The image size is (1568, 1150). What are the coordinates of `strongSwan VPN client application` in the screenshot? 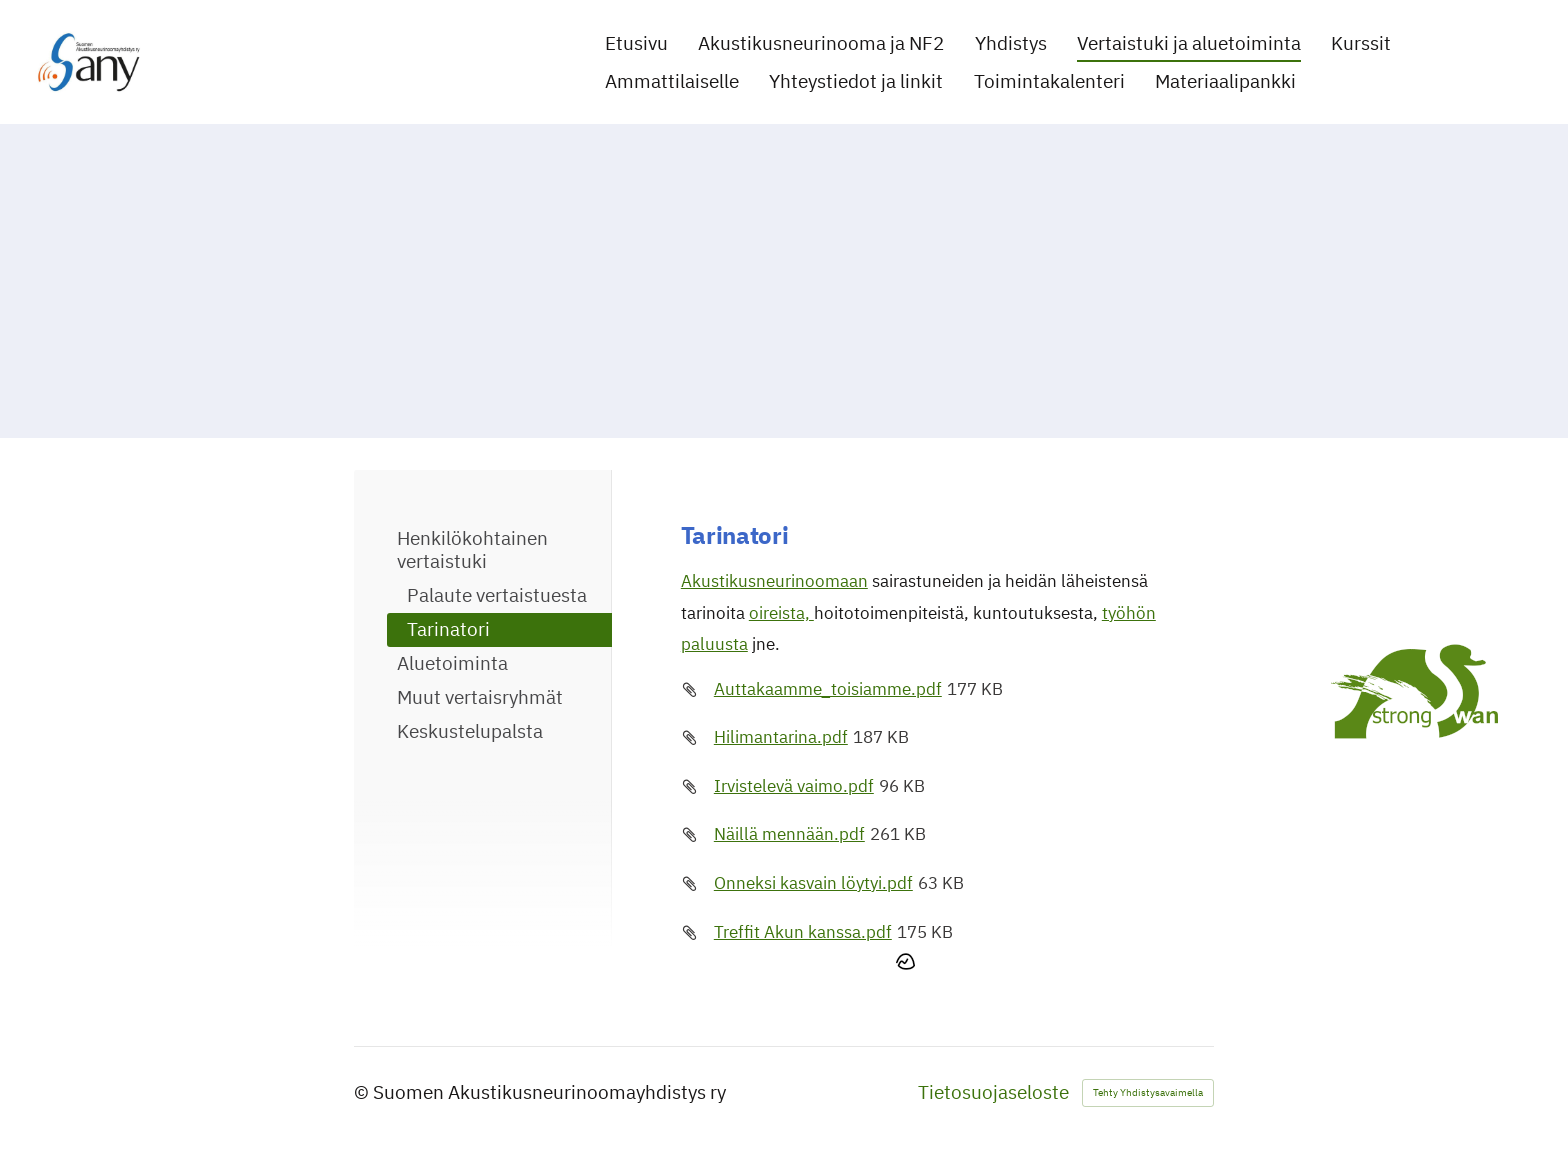 It's located at (1414, 691).